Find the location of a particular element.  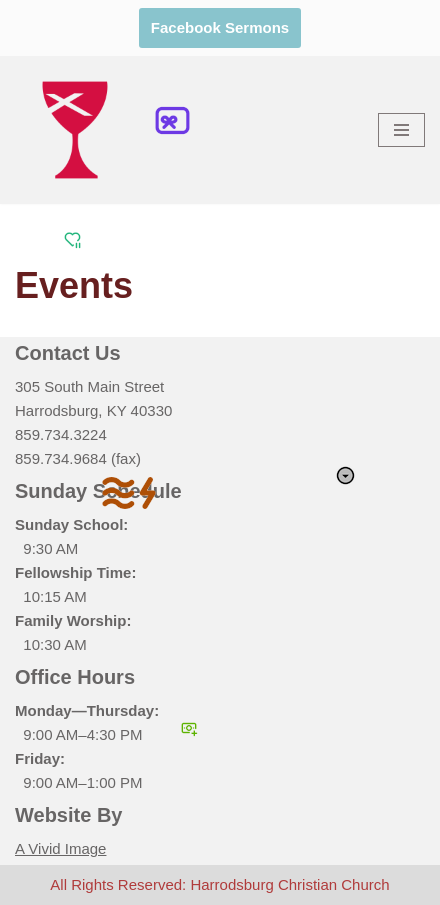

expand dropdown menu or options is located at coordinates (345, 475).